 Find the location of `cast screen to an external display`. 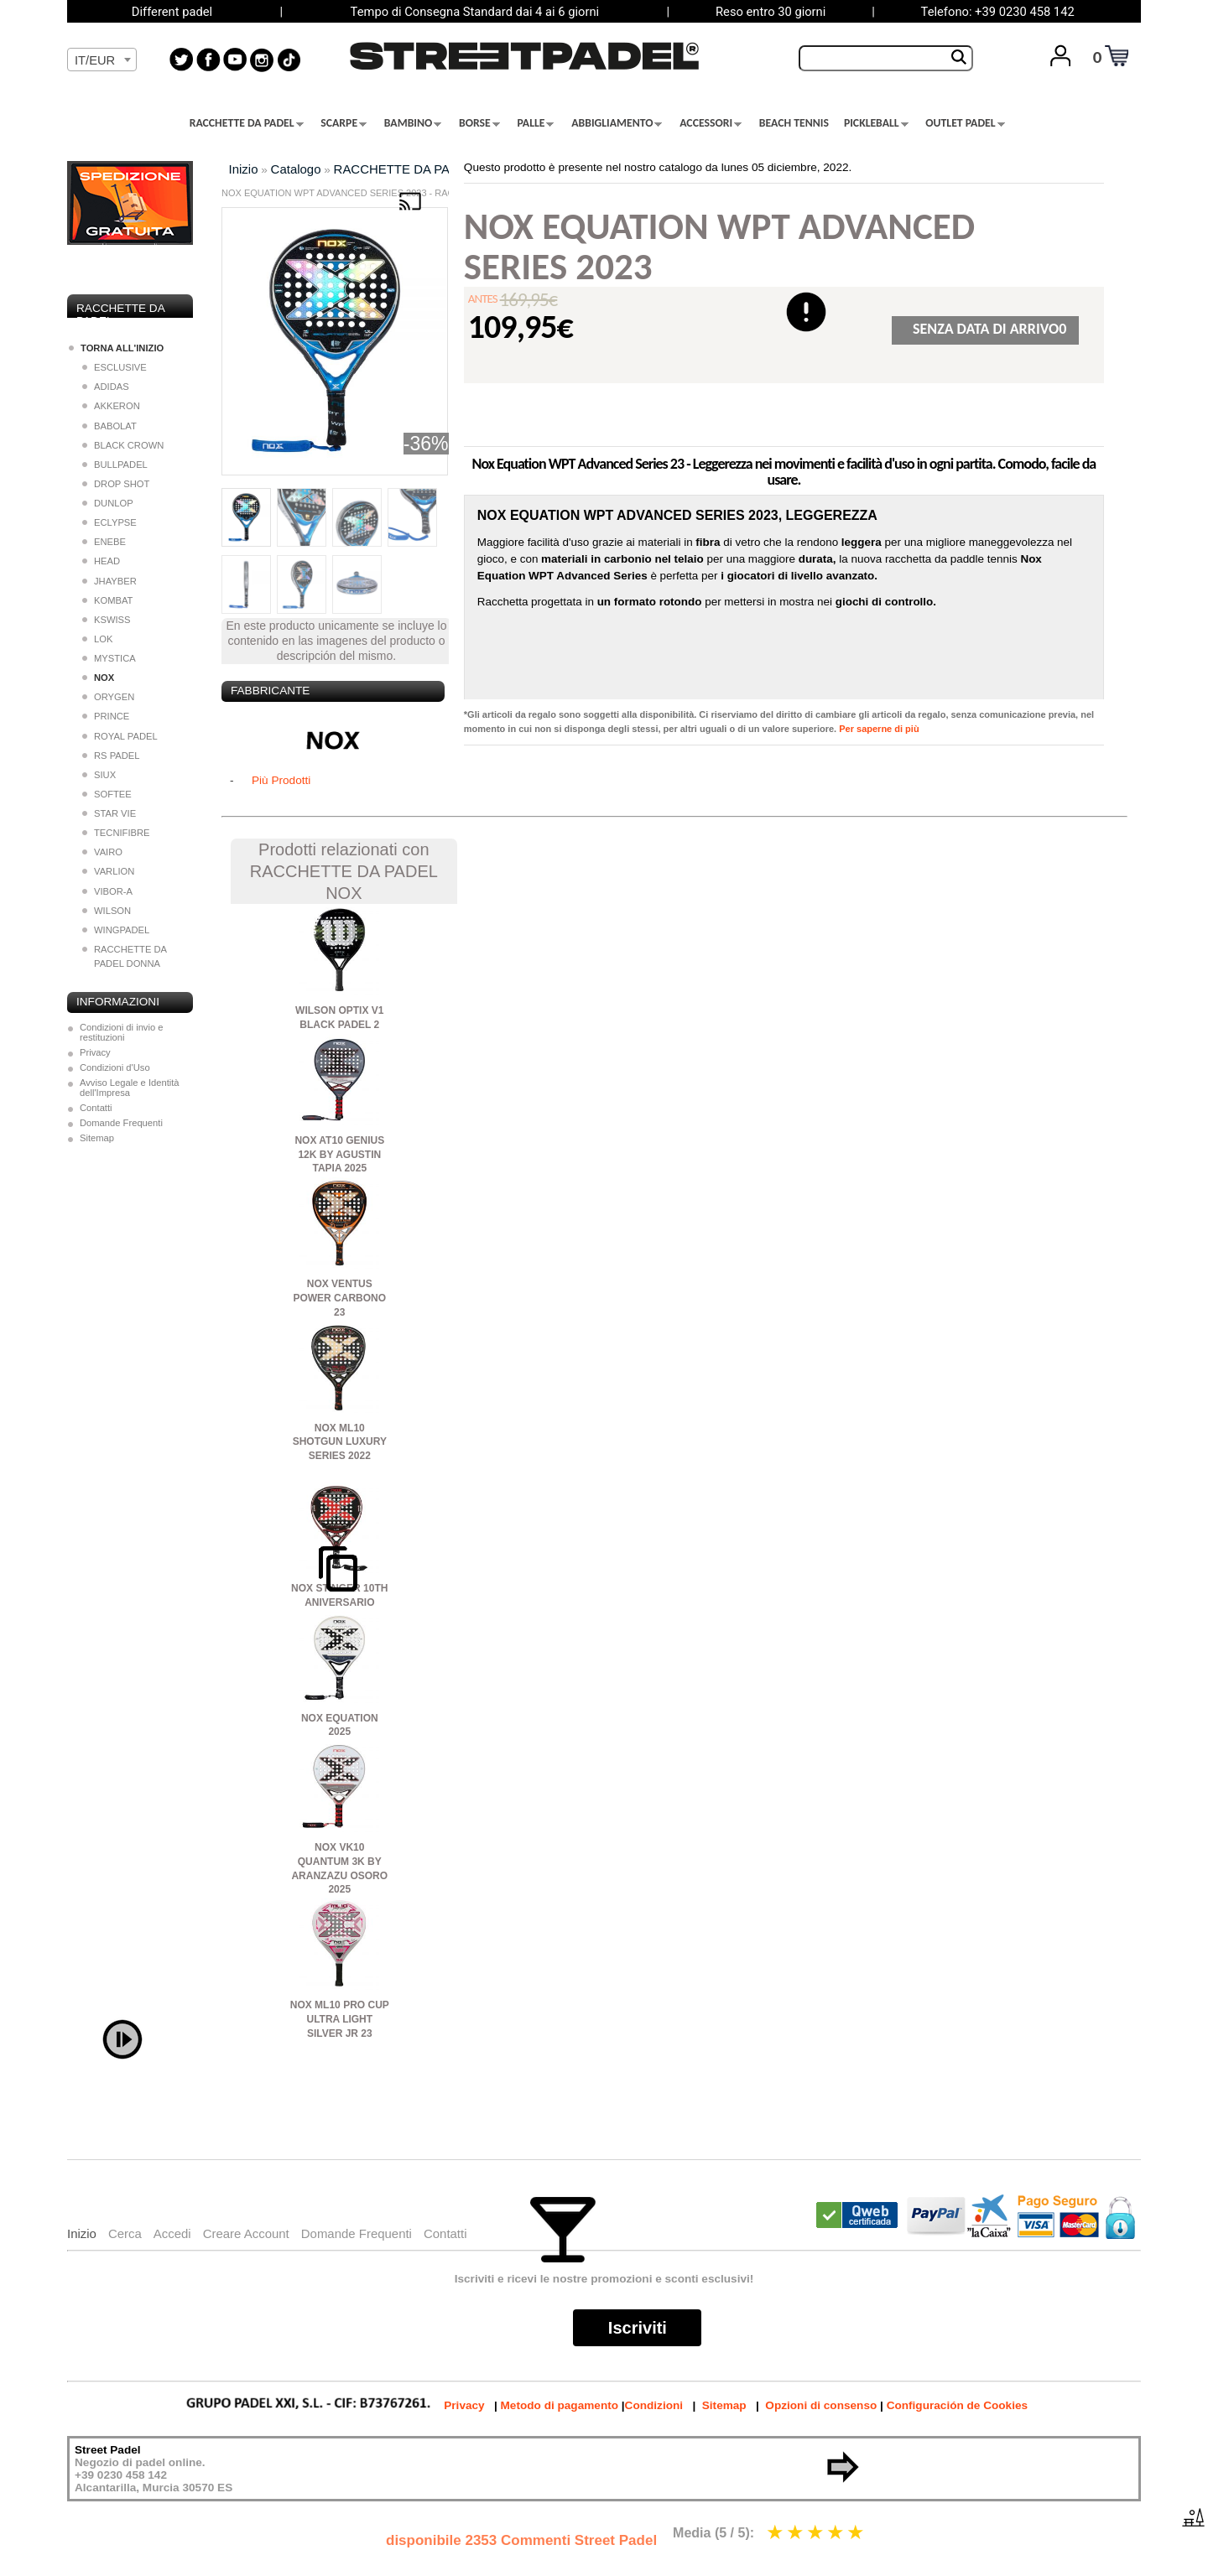

cast screen to an external display is located at coordinates (410, 201).